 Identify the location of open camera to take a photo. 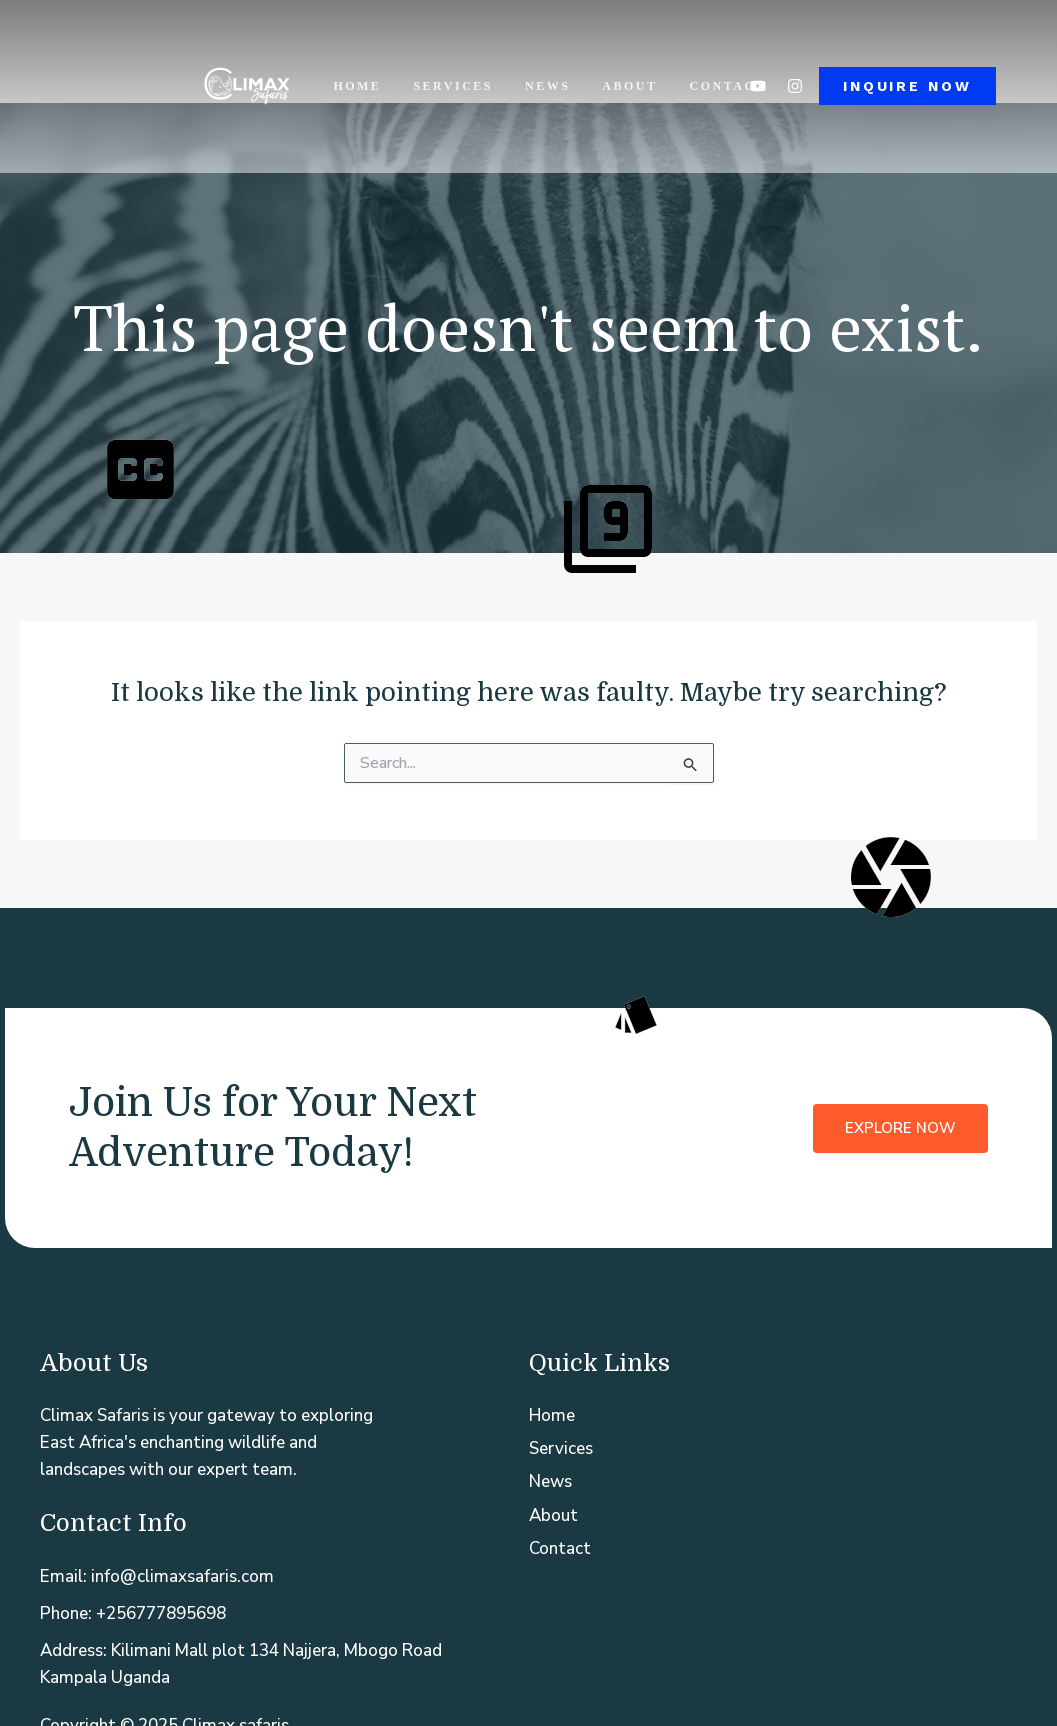
(891, 877).